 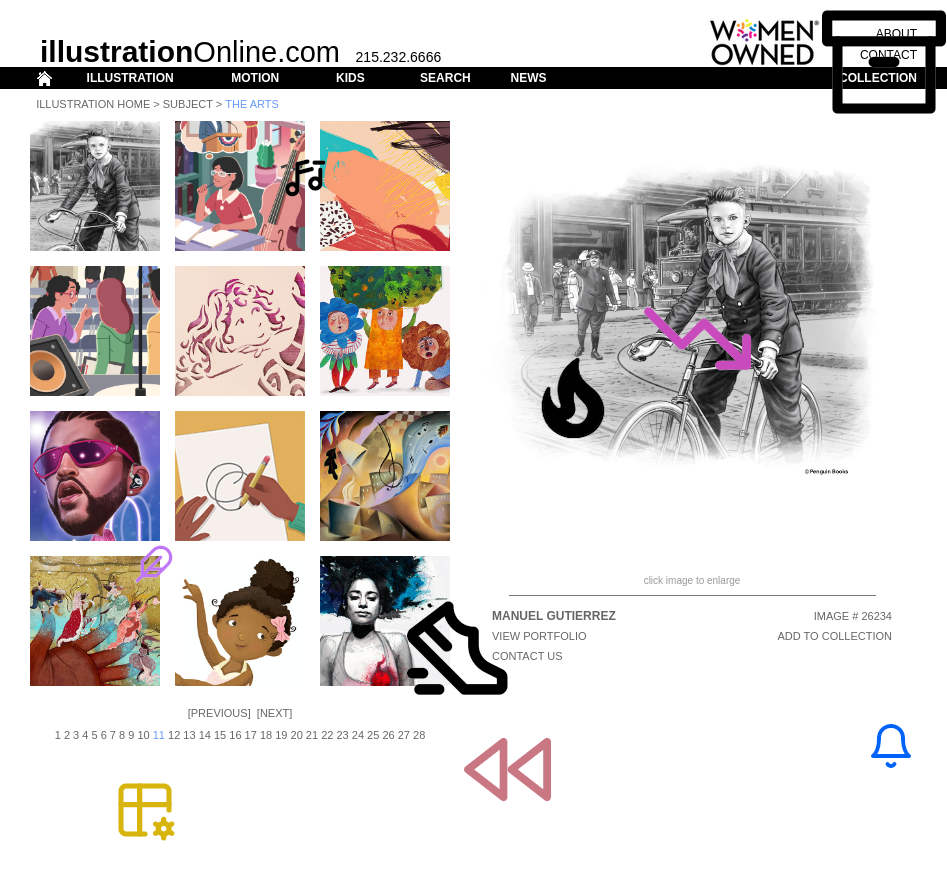 What do you see at coordinates (884, 62) in the screenshot?
I see `archive this item` at bounding box center [884, 62].